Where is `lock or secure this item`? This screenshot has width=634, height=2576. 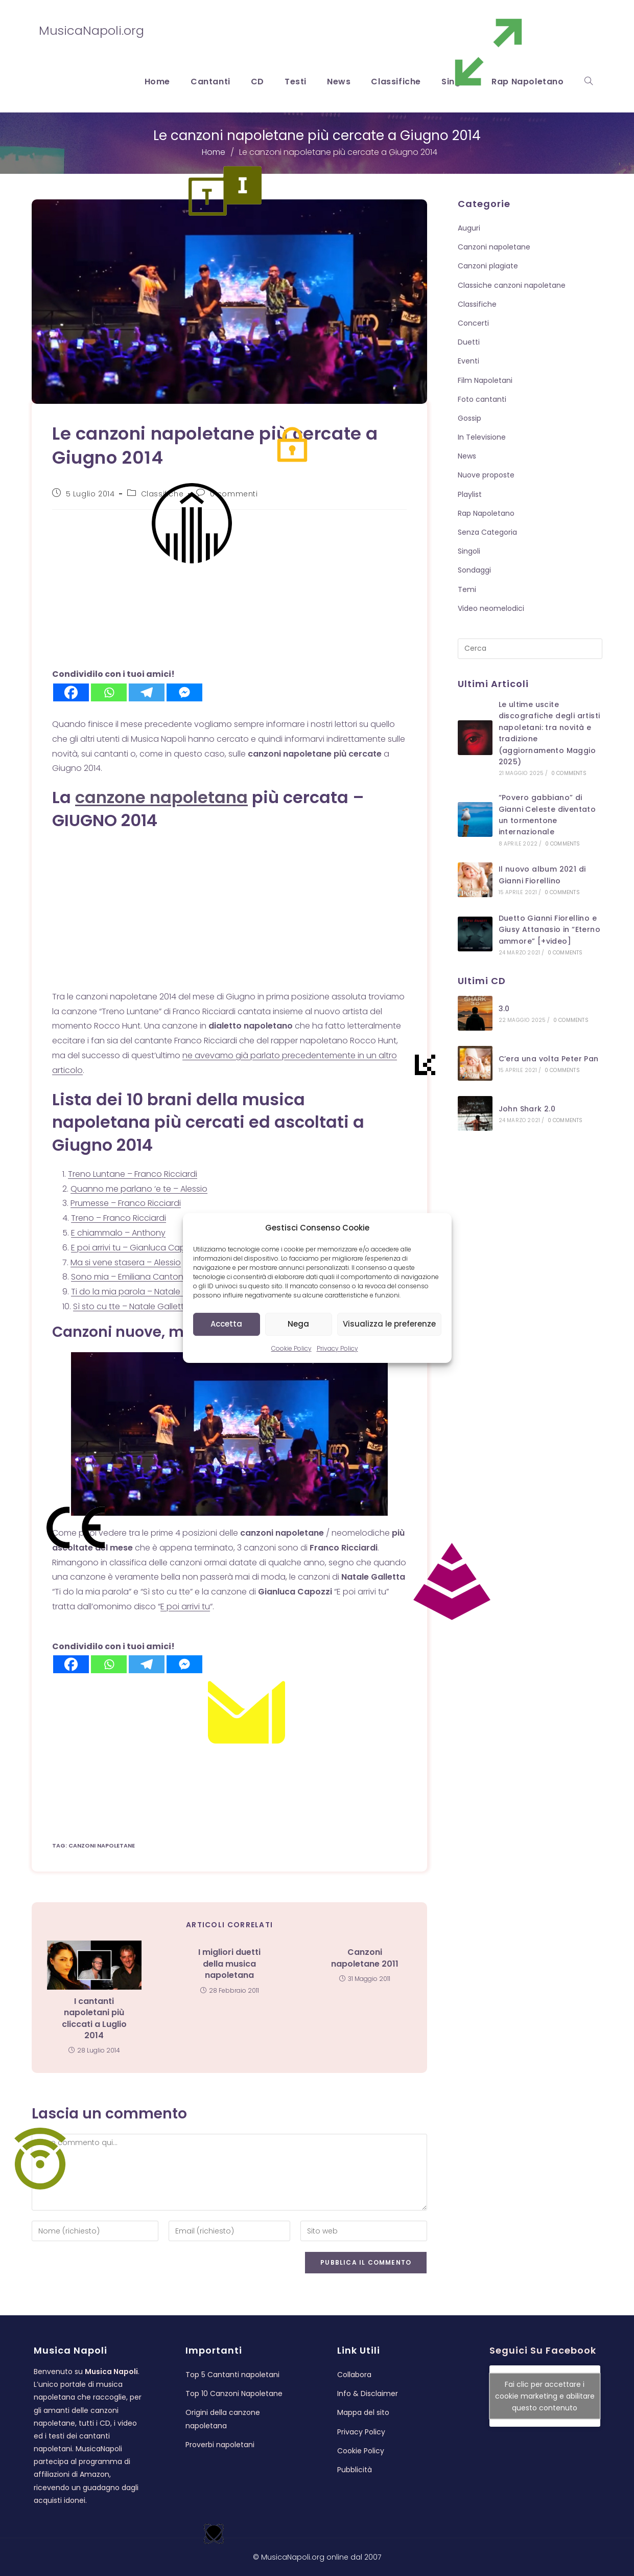 lock or secure this item is located at coordinates (292, 445).